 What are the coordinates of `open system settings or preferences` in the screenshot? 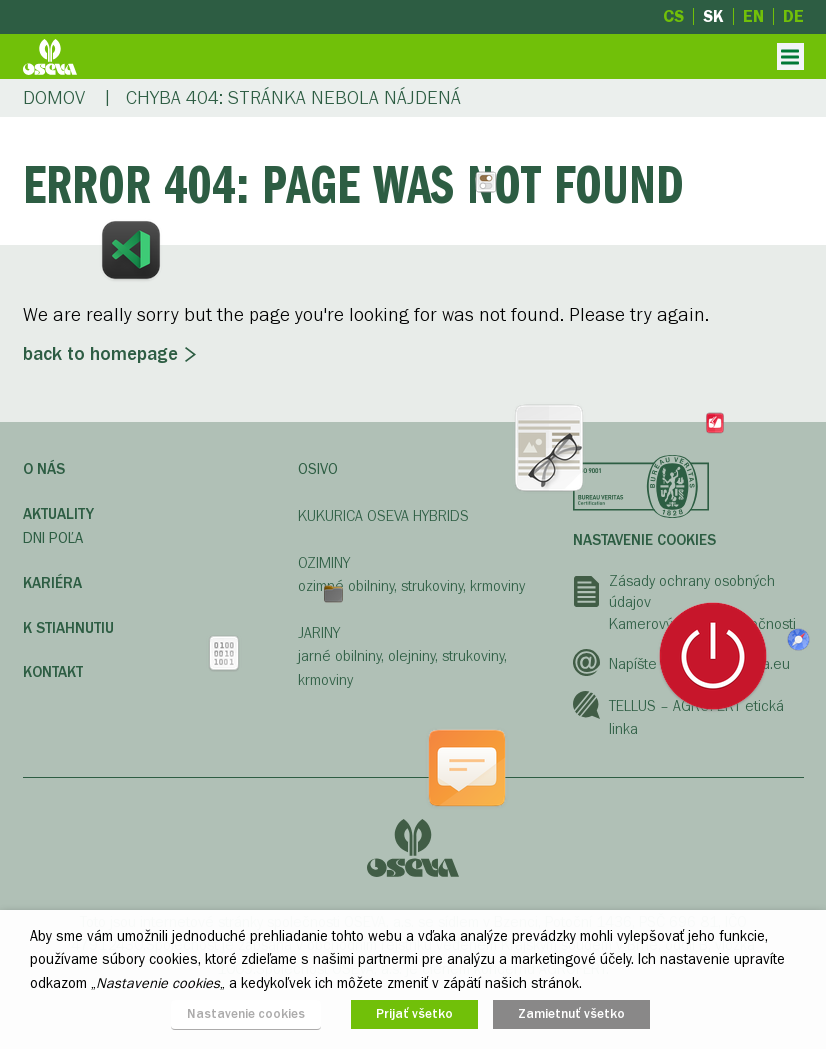 It's located at (486, 182).